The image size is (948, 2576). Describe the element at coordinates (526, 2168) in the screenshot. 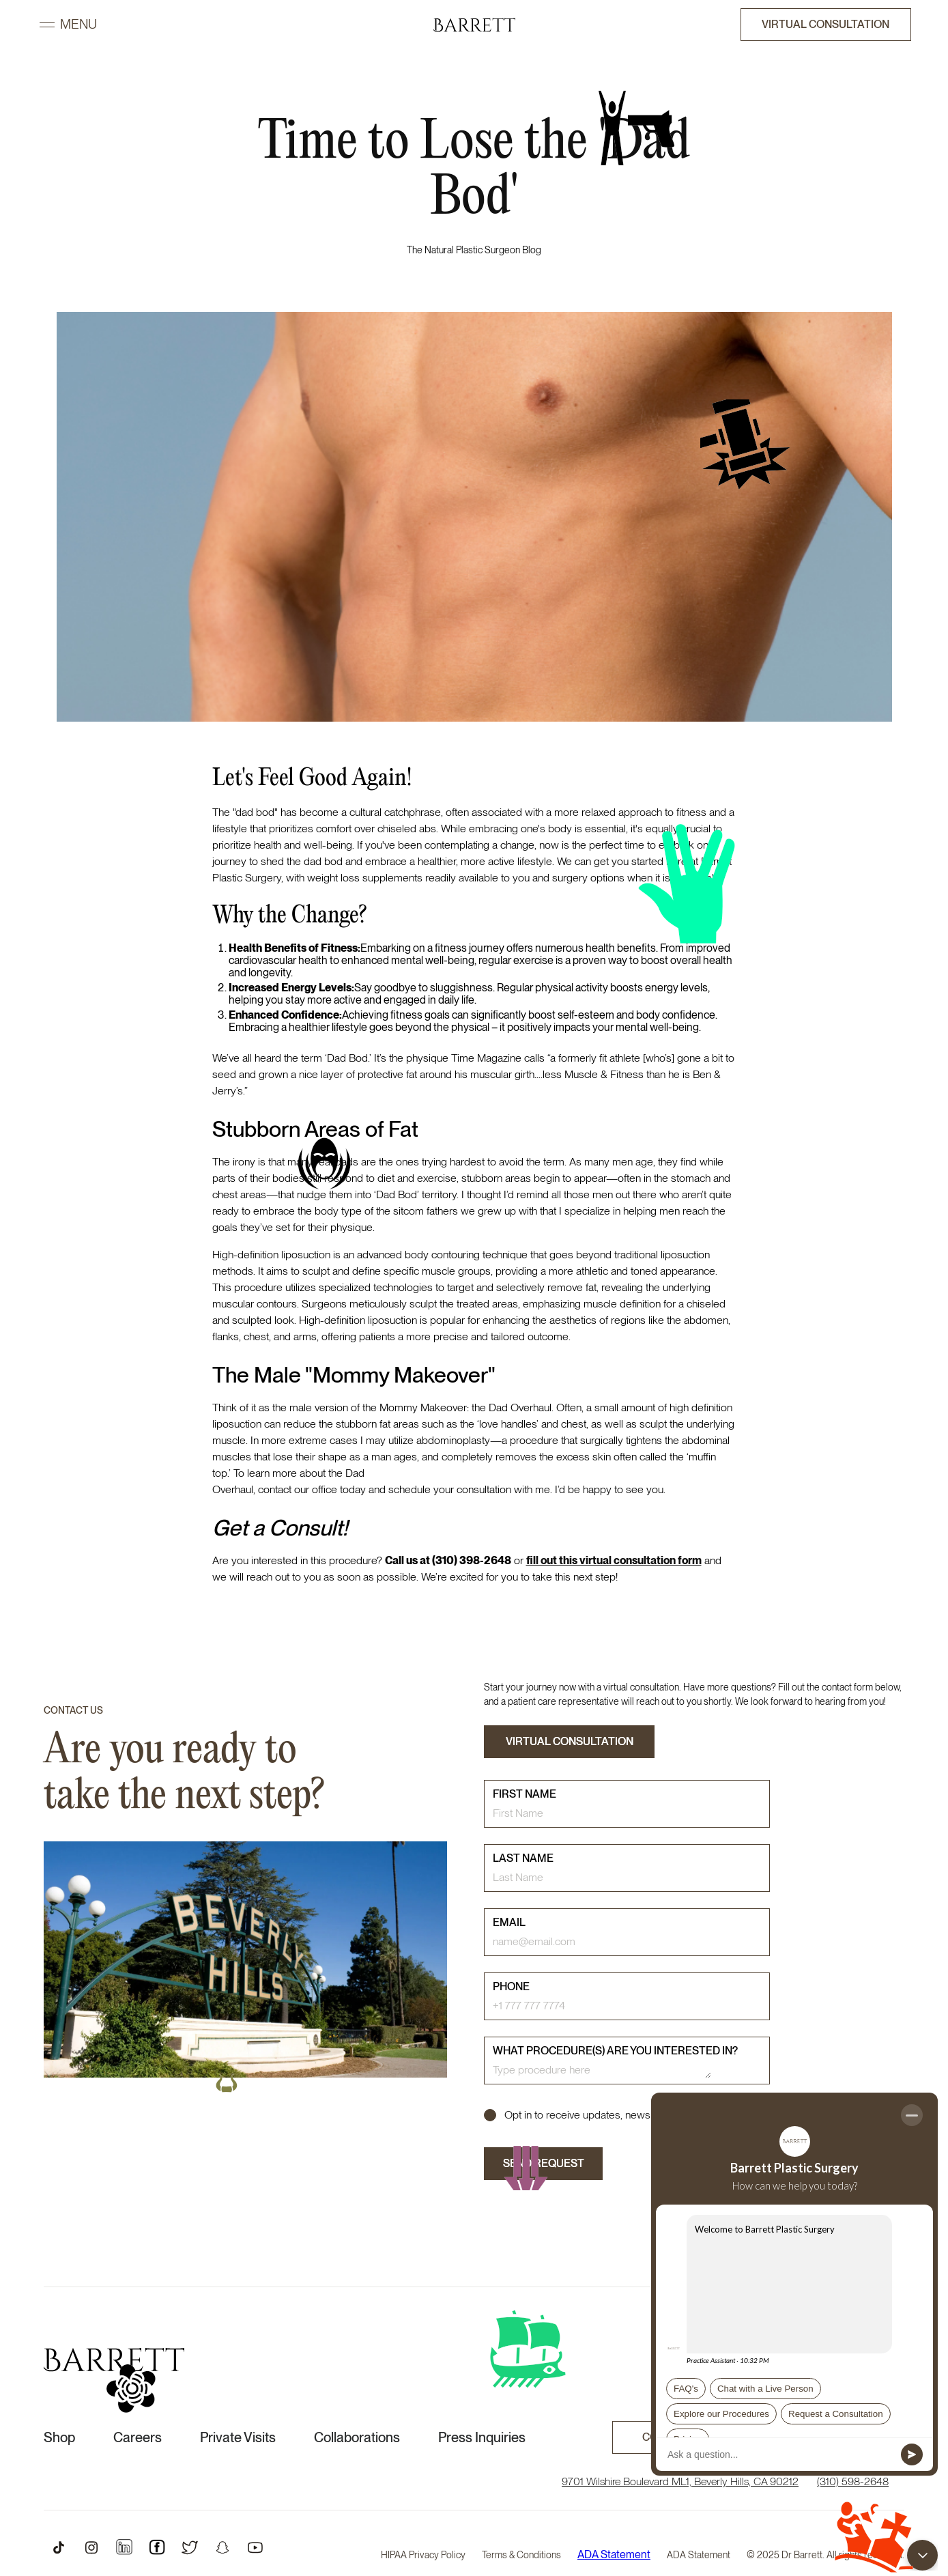

I see `activate a powerful downward attack or smash move` at that location.